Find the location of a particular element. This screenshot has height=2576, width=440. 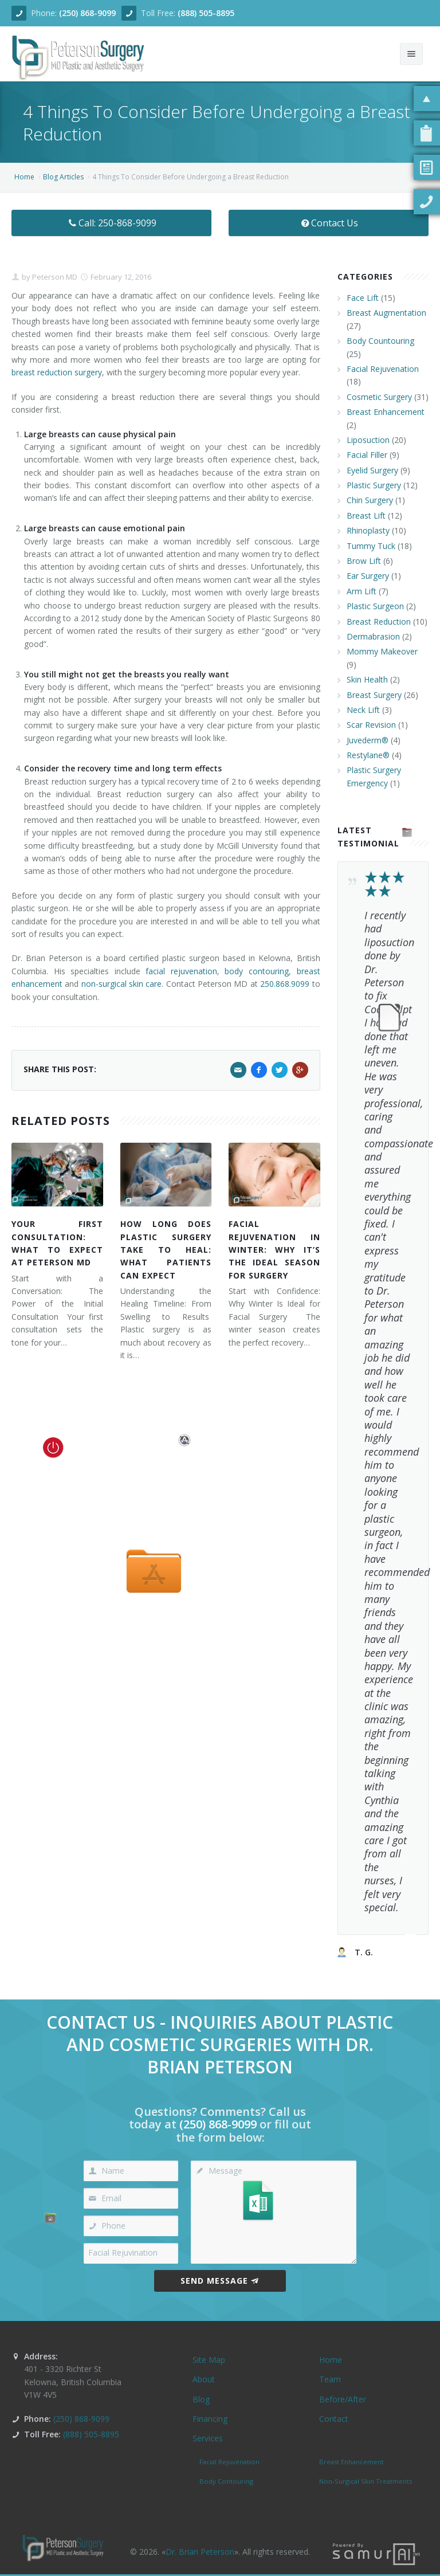

open templates folder is located at coordinates (154, 1571).